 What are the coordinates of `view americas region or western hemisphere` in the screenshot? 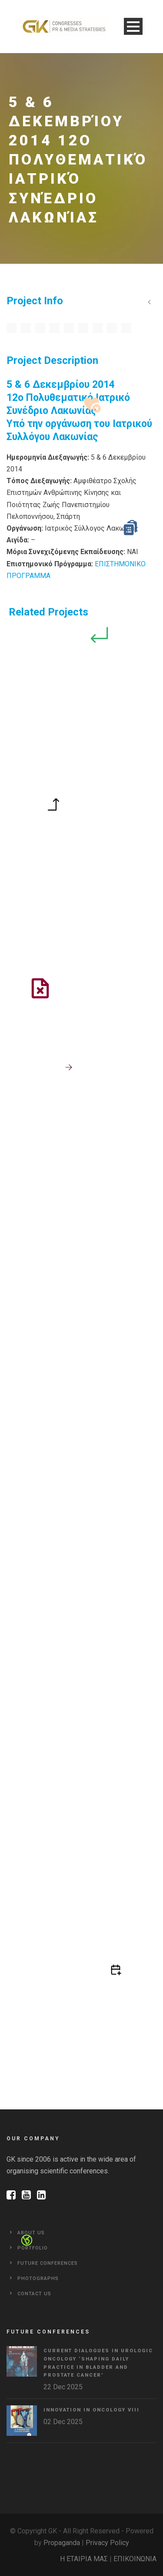 It's located at (27, 2240).